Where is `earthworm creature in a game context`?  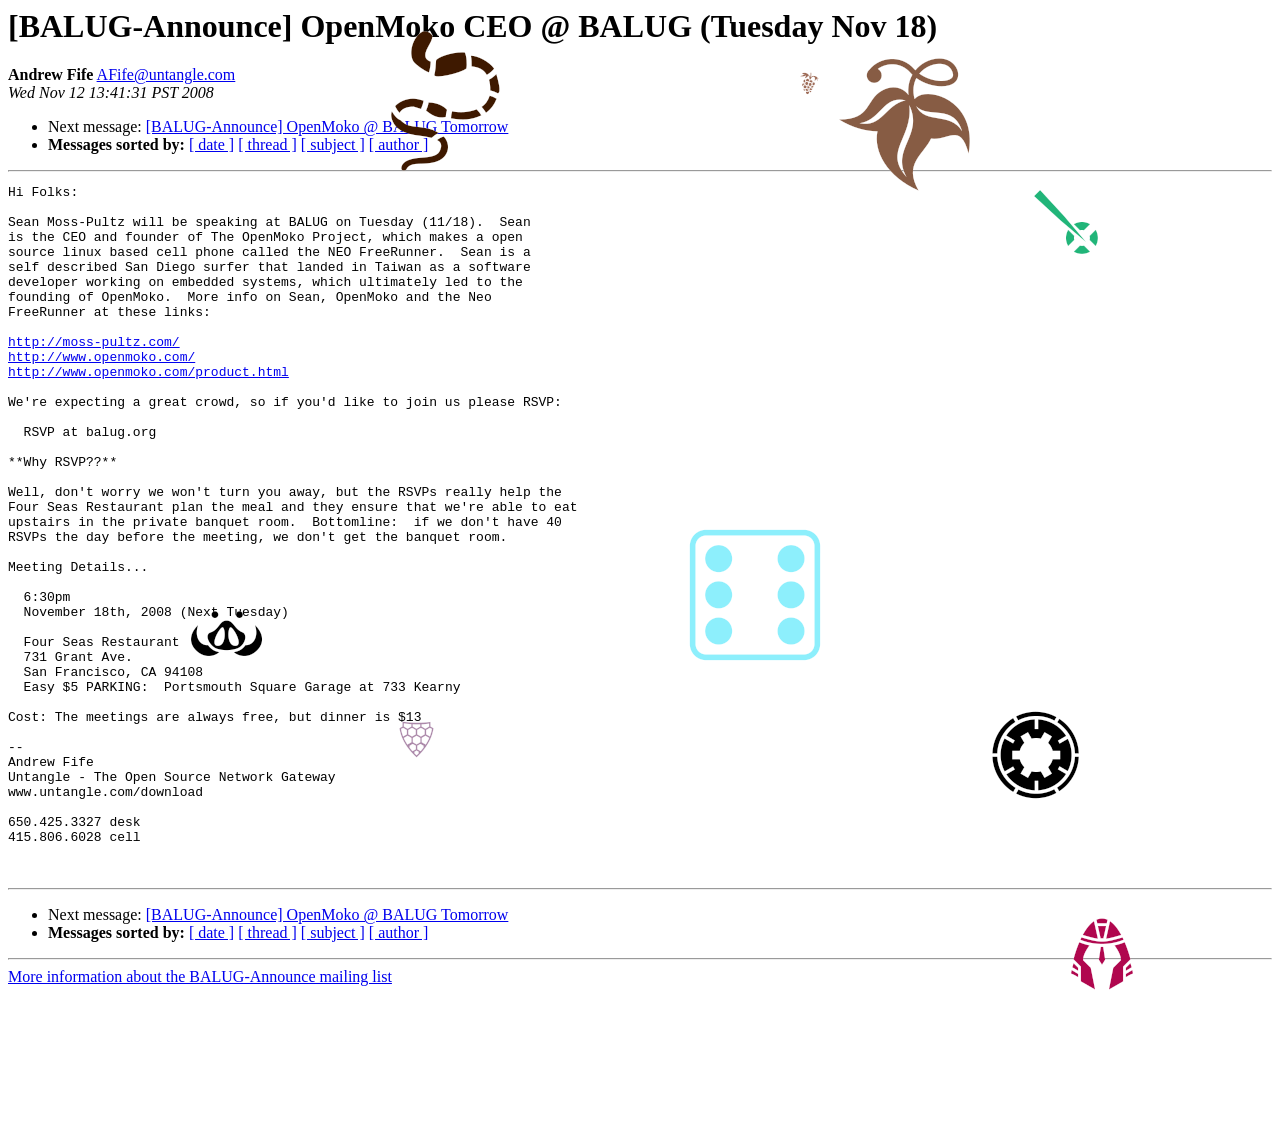 earthworm creature in a game context is located at coordinates (443, 100).